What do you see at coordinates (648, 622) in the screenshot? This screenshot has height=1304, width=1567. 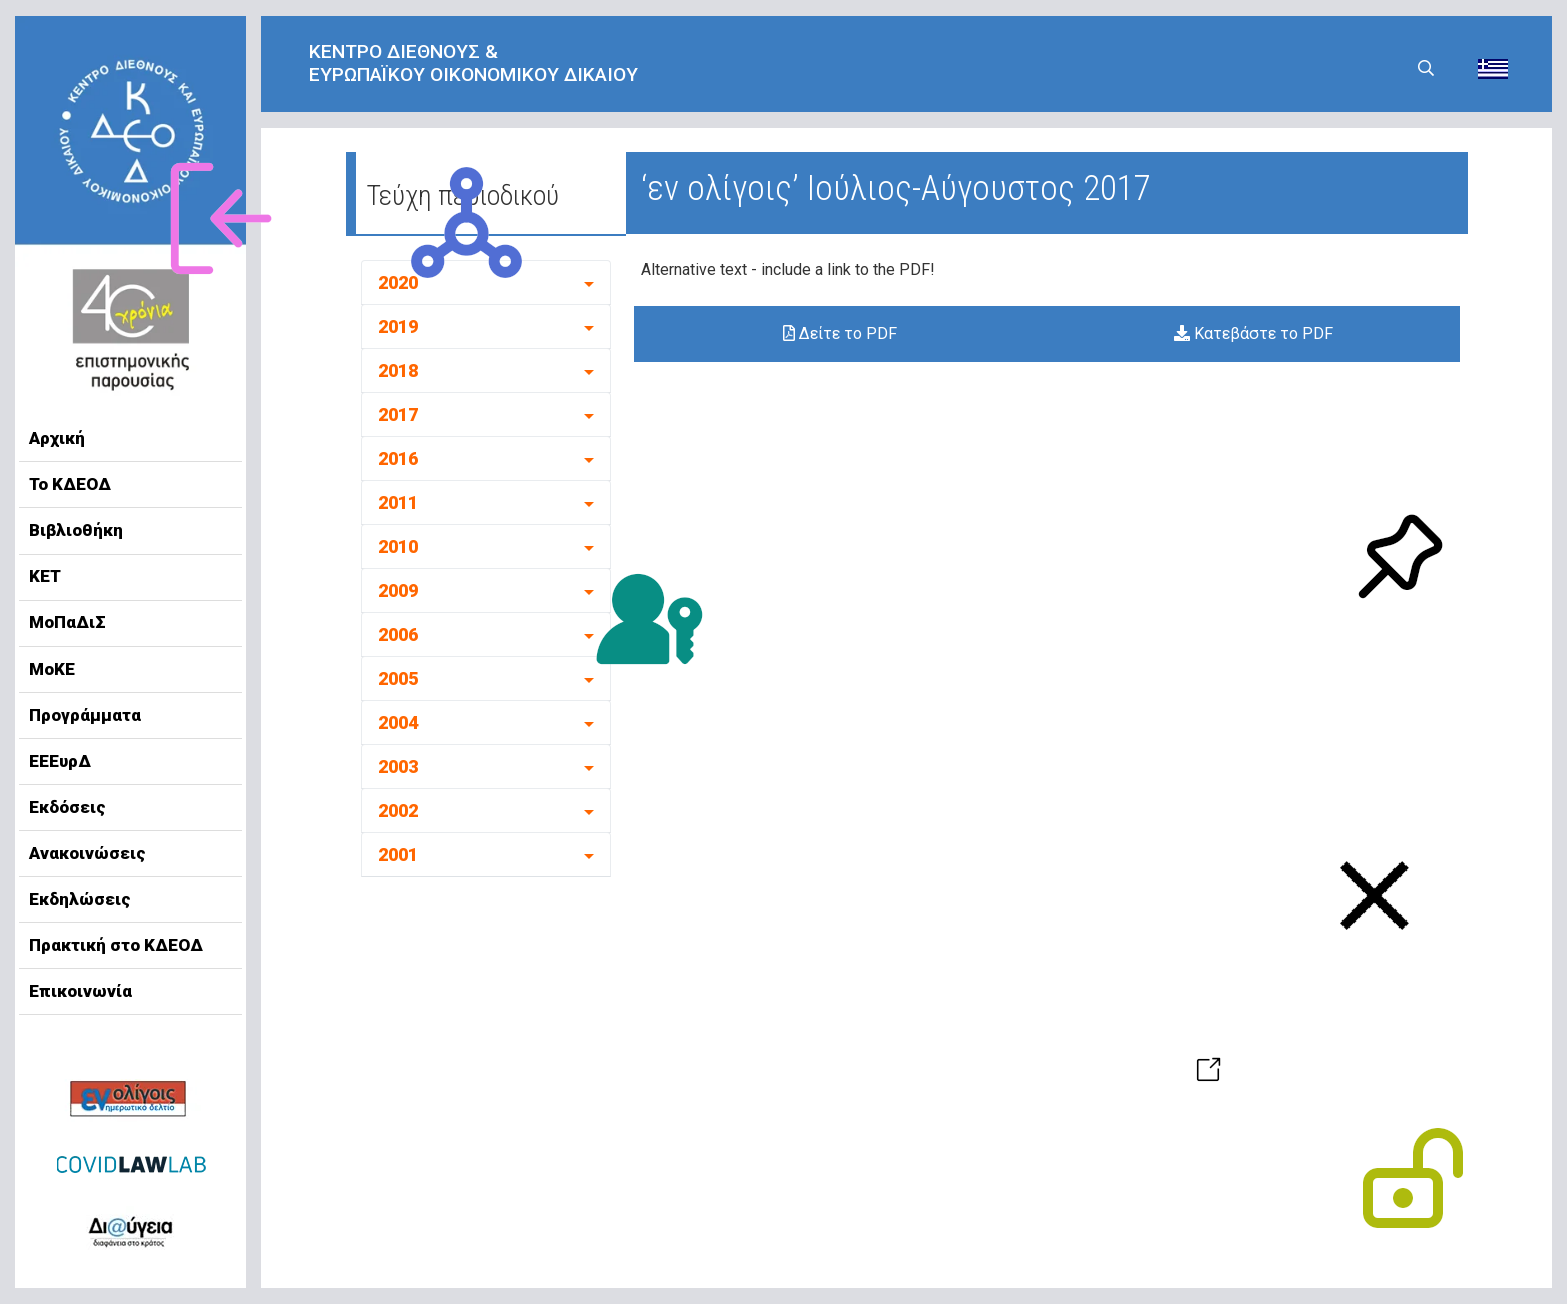 I see `sign in with passkey authentication` at bounding box center [648, 622].